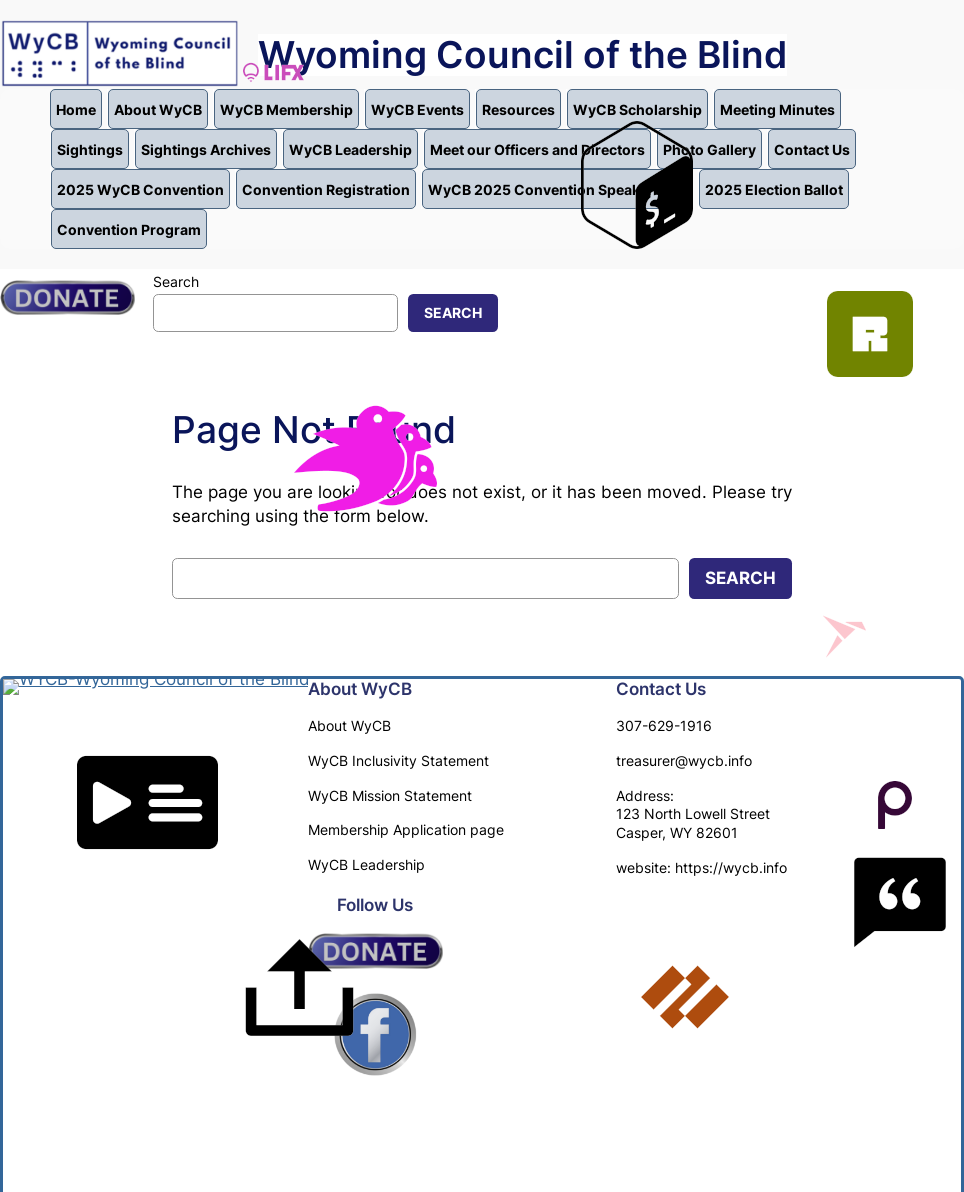 This screenshot has width=964, height=1192. I want to click on view quoted messages, so click(900, 899).